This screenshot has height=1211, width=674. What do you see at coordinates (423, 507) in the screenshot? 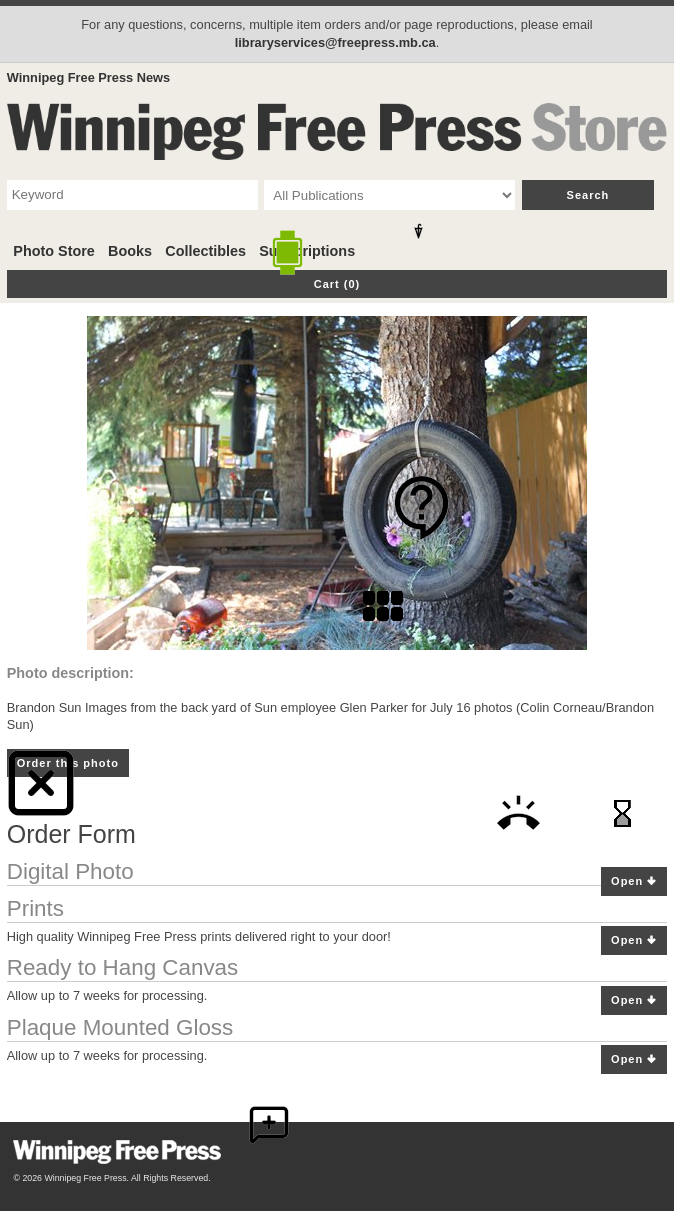
I see `contact customer support` at bounding box center [423, 507].